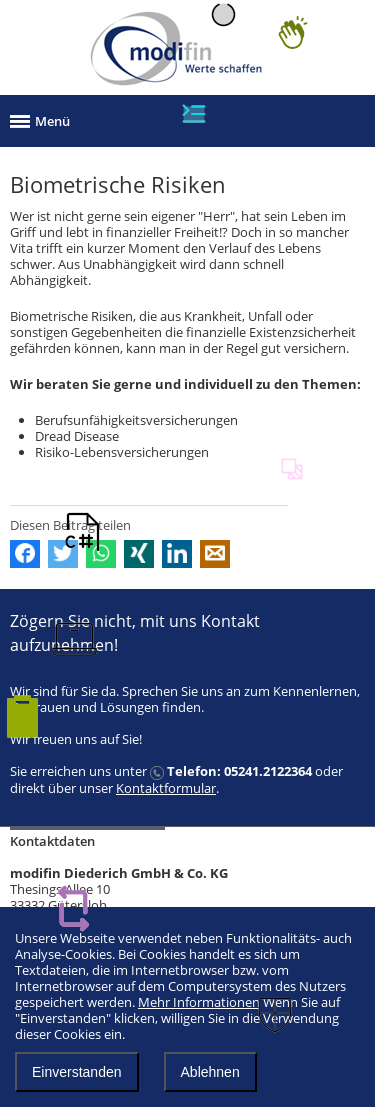 The image size is (375, 1107). I want to click on increase text indentation, so click(194, 114).